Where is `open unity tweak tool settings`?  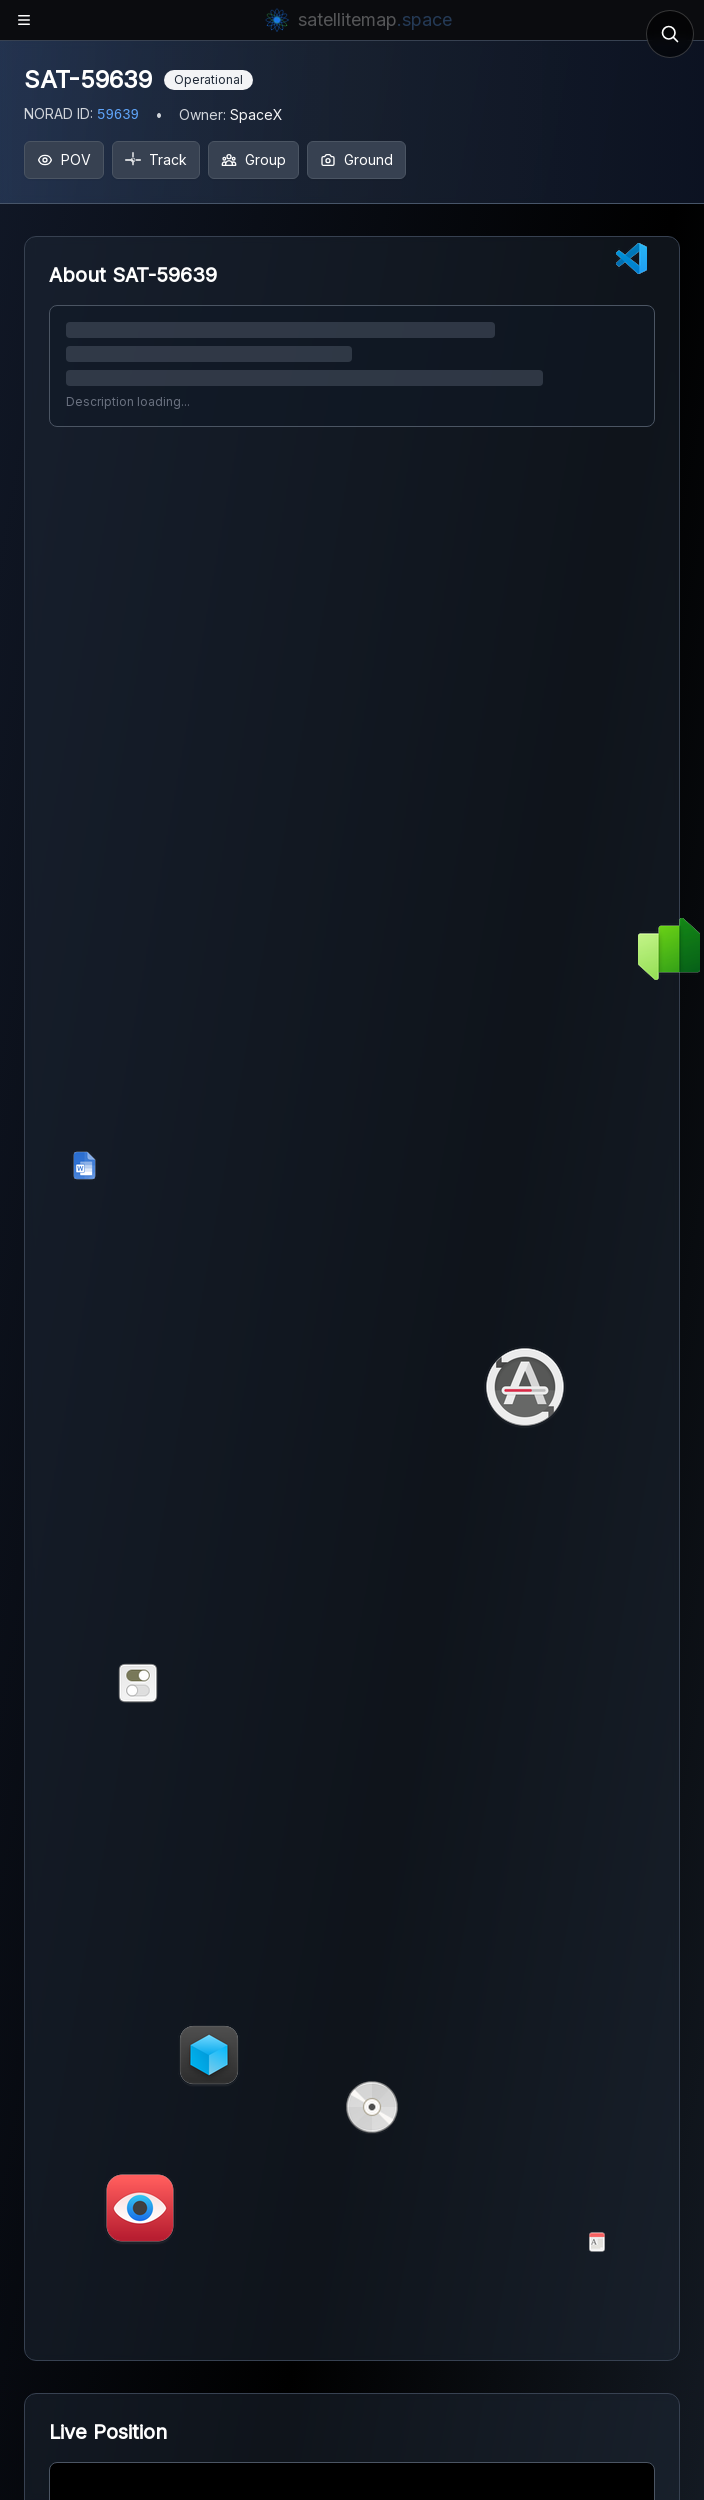
open unity tweak tool settings is located at coordinates (138, 1683).